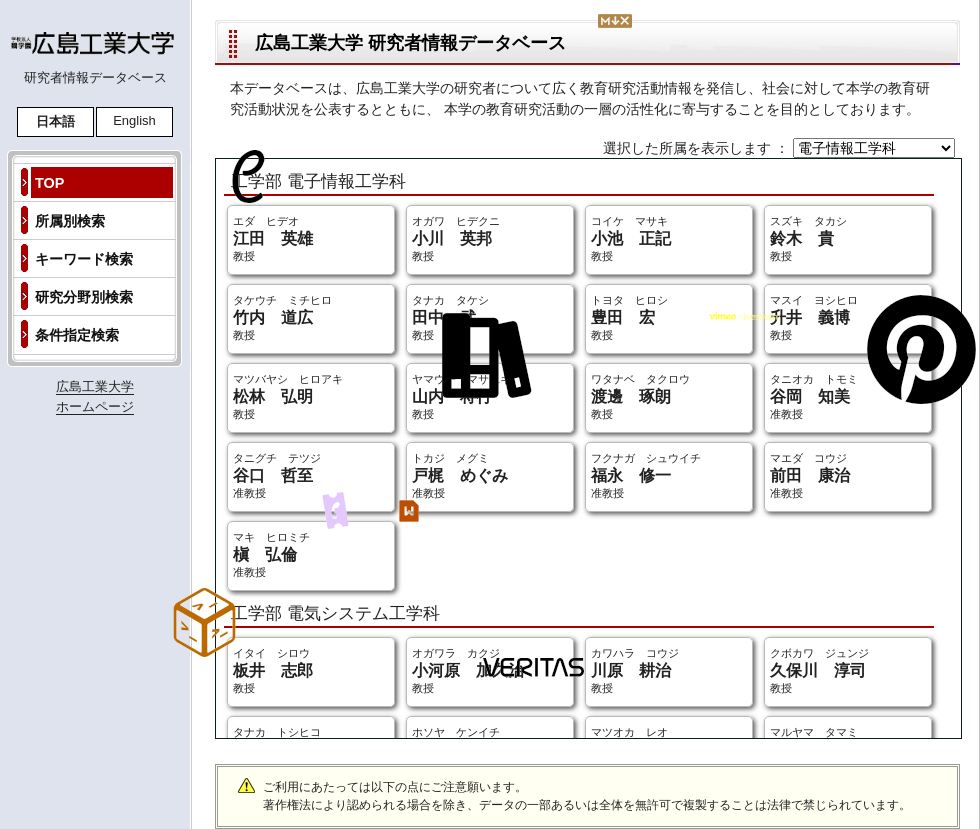 This screenshot has width=980, height=829. Describe the element at coordinates (615, 21) in the screenshot. I see `MDX file format or project indicator` at that location.